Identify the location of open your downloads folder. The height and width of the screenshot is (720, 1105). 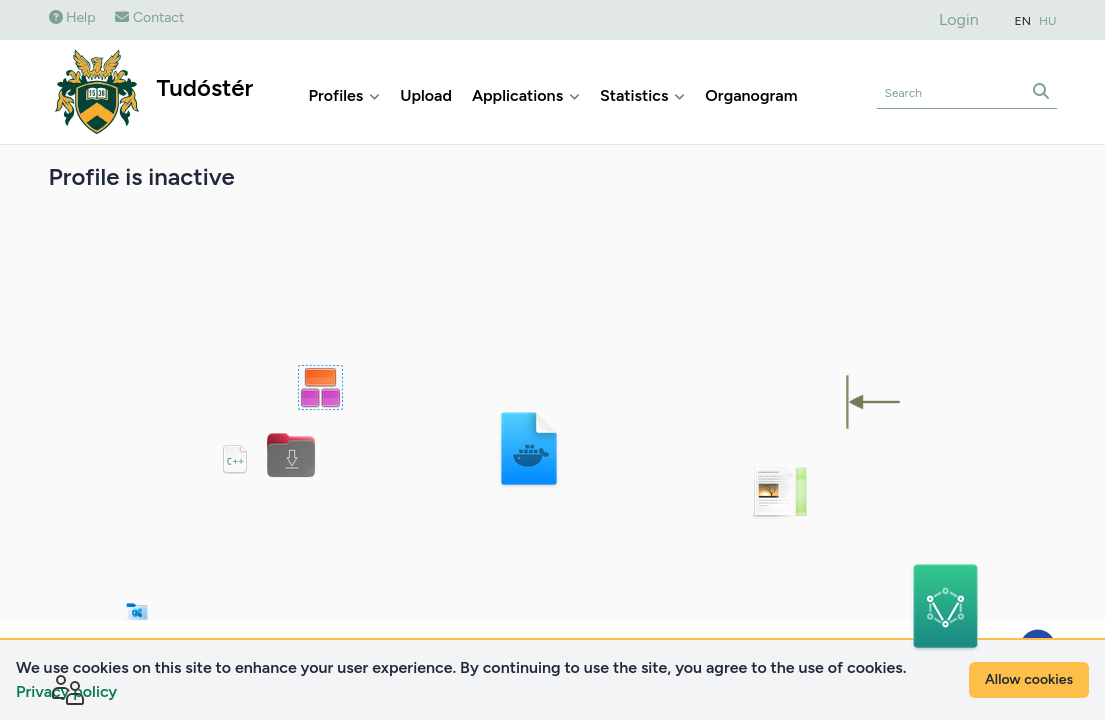
(291, 455).